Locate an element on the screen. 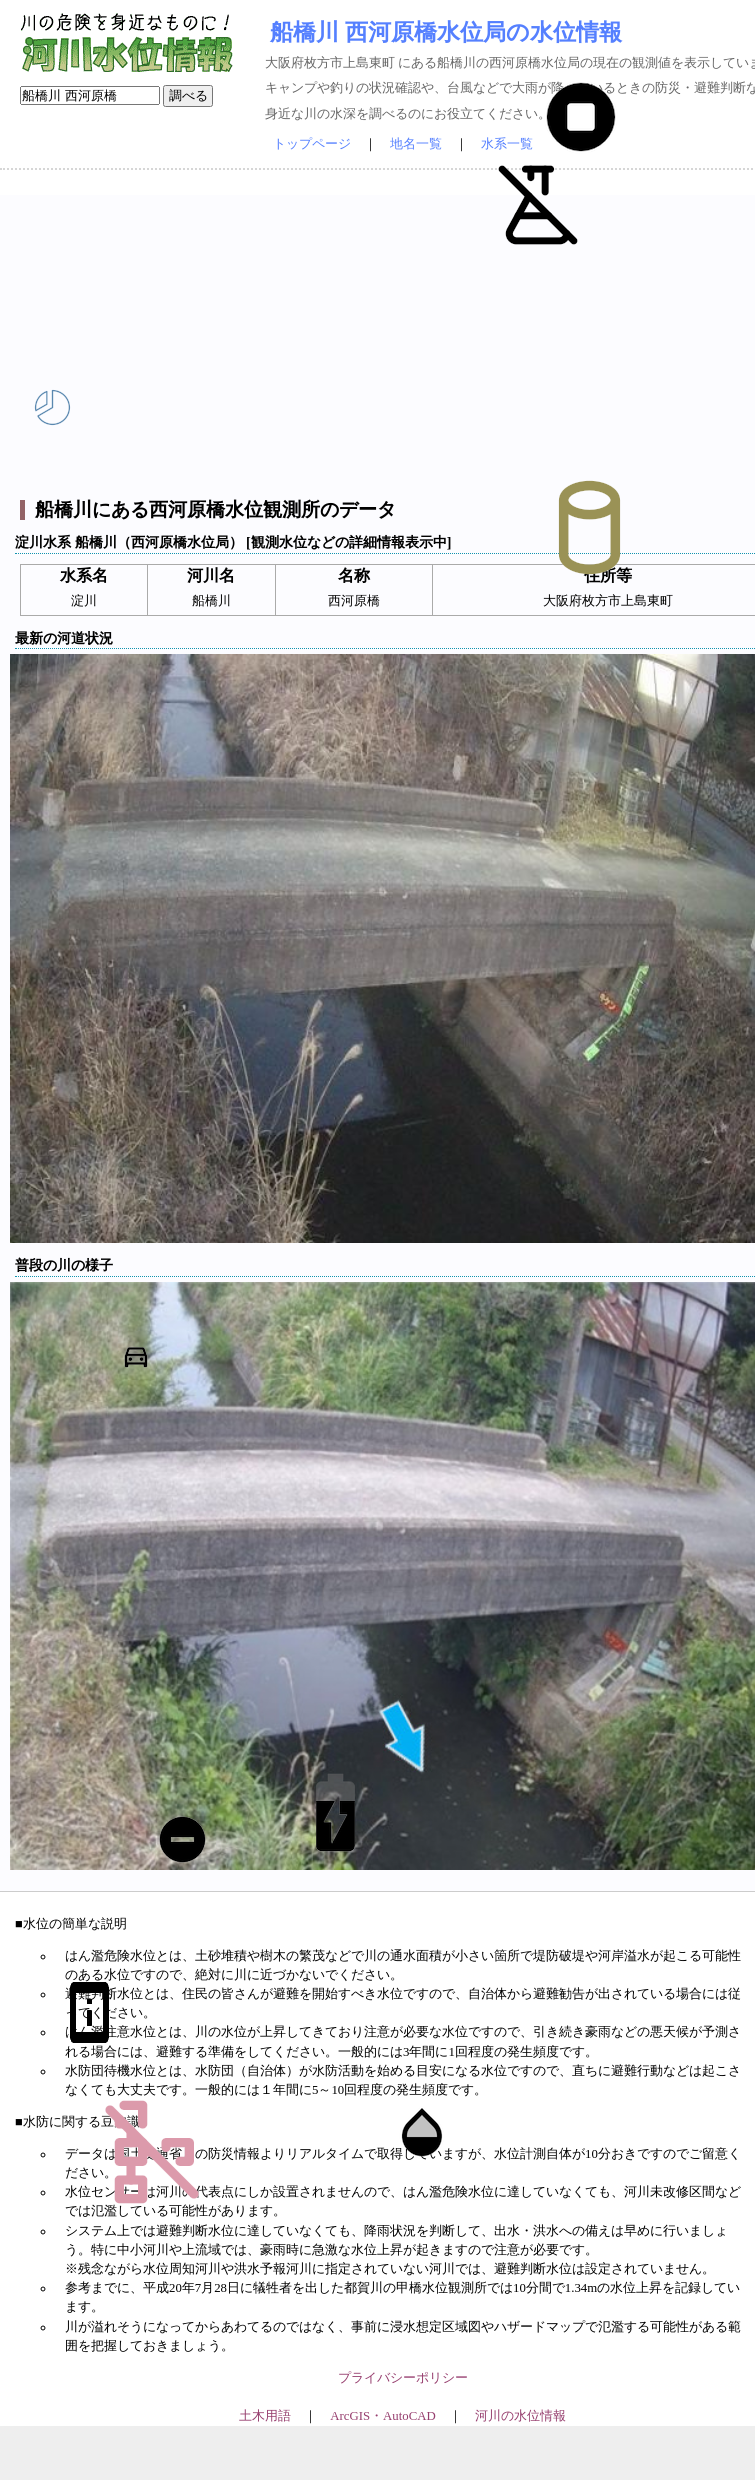  view device information is located at coordinates (89, 2012).